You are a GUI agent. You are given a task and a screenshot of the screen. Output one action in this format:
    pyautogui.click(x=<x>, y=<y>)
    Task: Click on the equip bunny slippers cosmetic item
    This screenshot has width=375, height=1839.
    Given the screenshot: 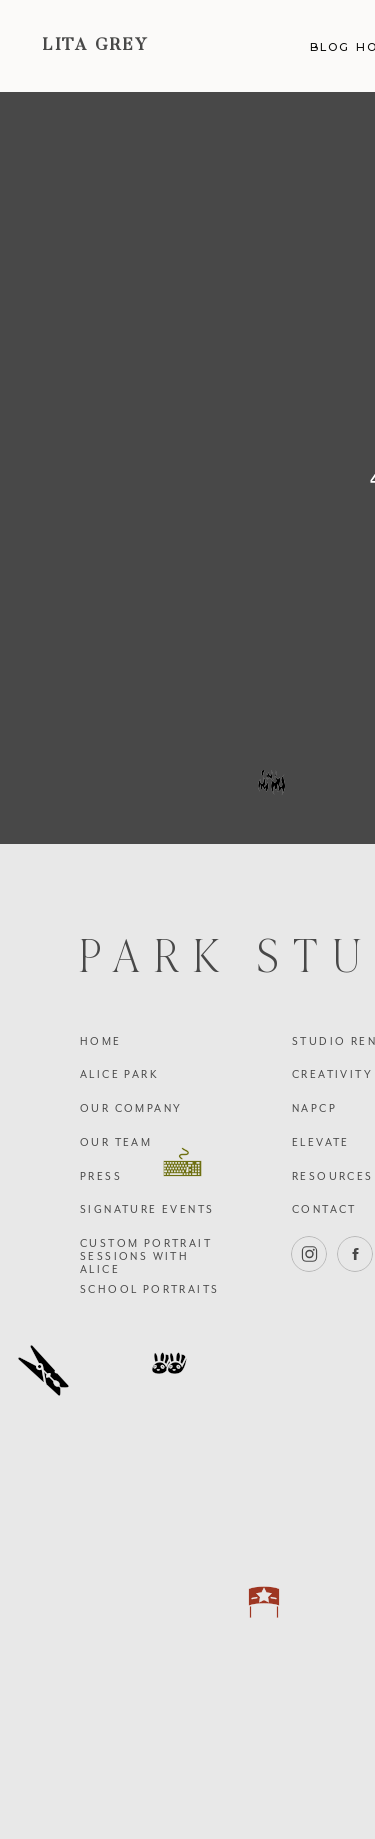 What is the action you would take?
    pyautogui.click(x=169, y=1362)
    